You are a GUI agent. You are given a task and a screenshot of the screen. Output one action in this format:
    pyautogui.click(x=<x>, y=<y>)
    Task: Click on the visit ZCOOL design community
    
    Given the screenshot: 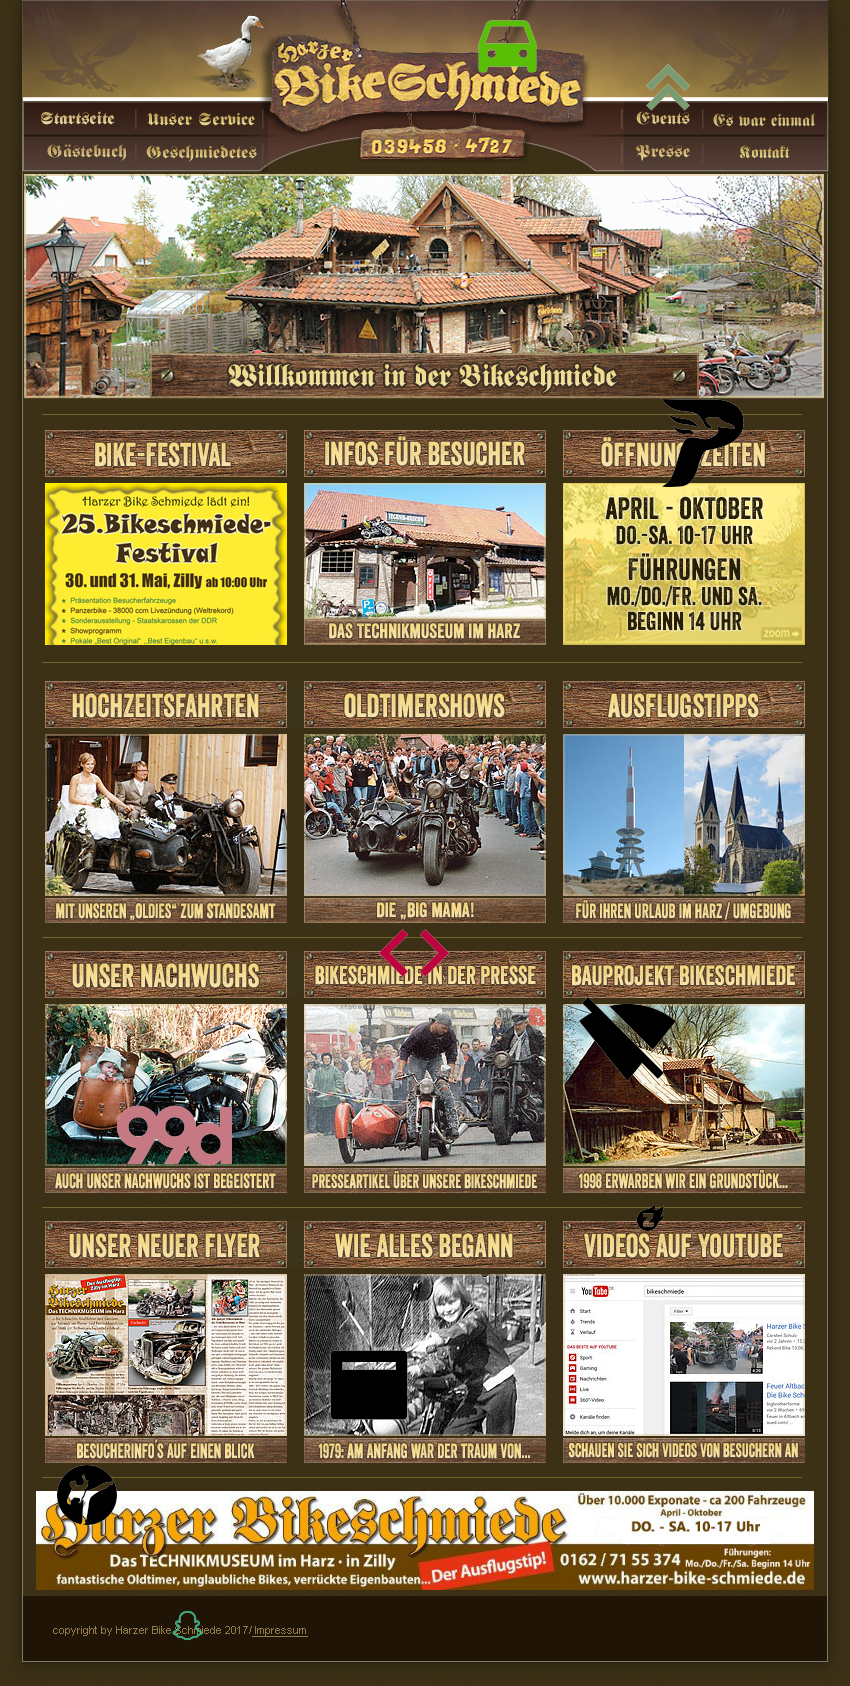 What is the action you would take?
    pyautogui.click(x=650, y=1217)
    